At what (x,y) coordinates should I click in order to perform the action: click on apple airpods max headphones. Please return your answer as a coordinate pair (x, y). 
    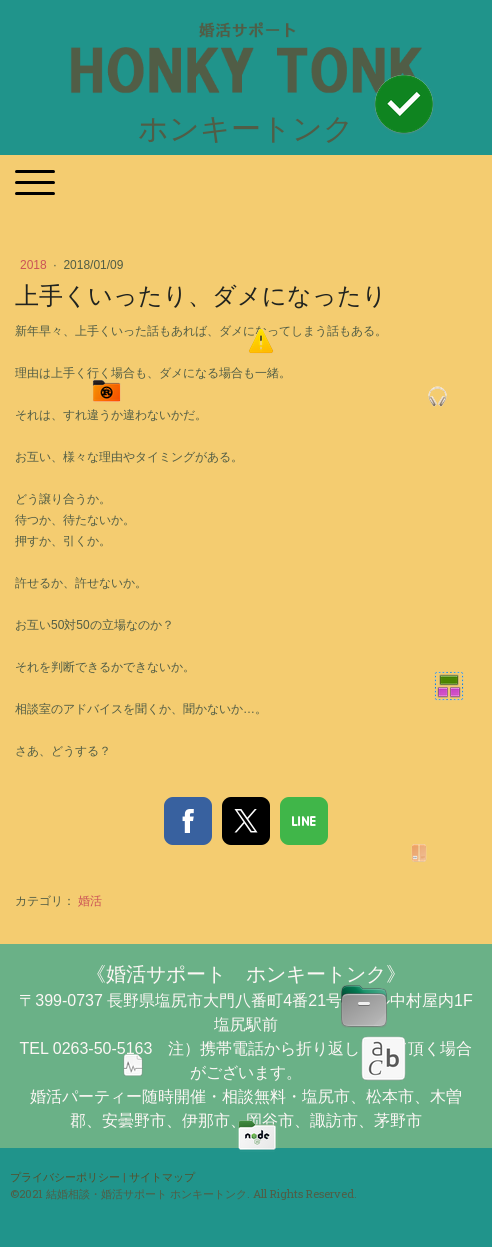
    Looking at the image, I should click on (437, 396).